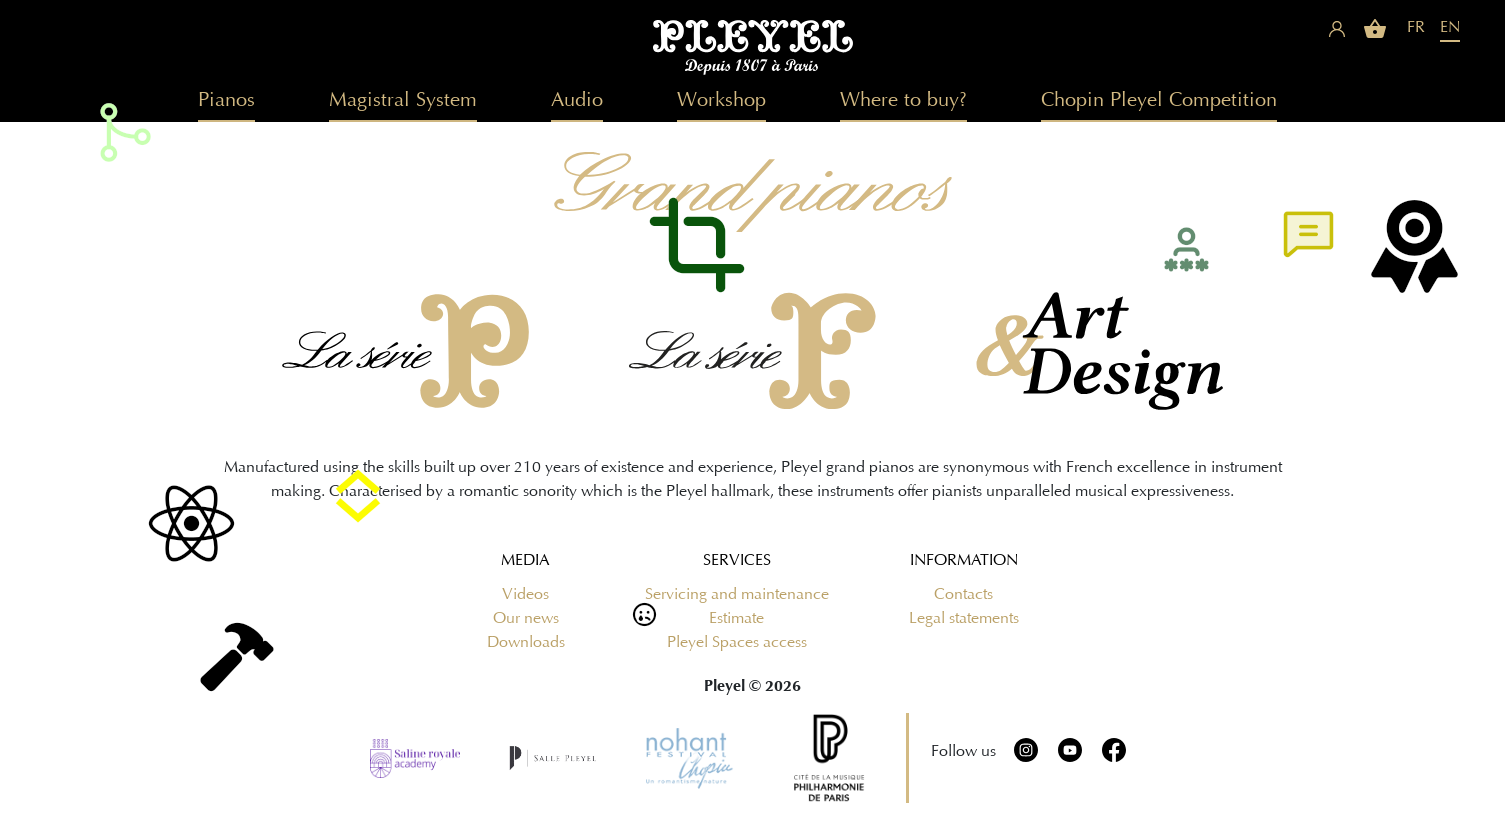 This screenshot has width=1505, height=818. Describe the element at coordinates (697, 245) in the screenshot. I see `crop an image or photo` at that location.